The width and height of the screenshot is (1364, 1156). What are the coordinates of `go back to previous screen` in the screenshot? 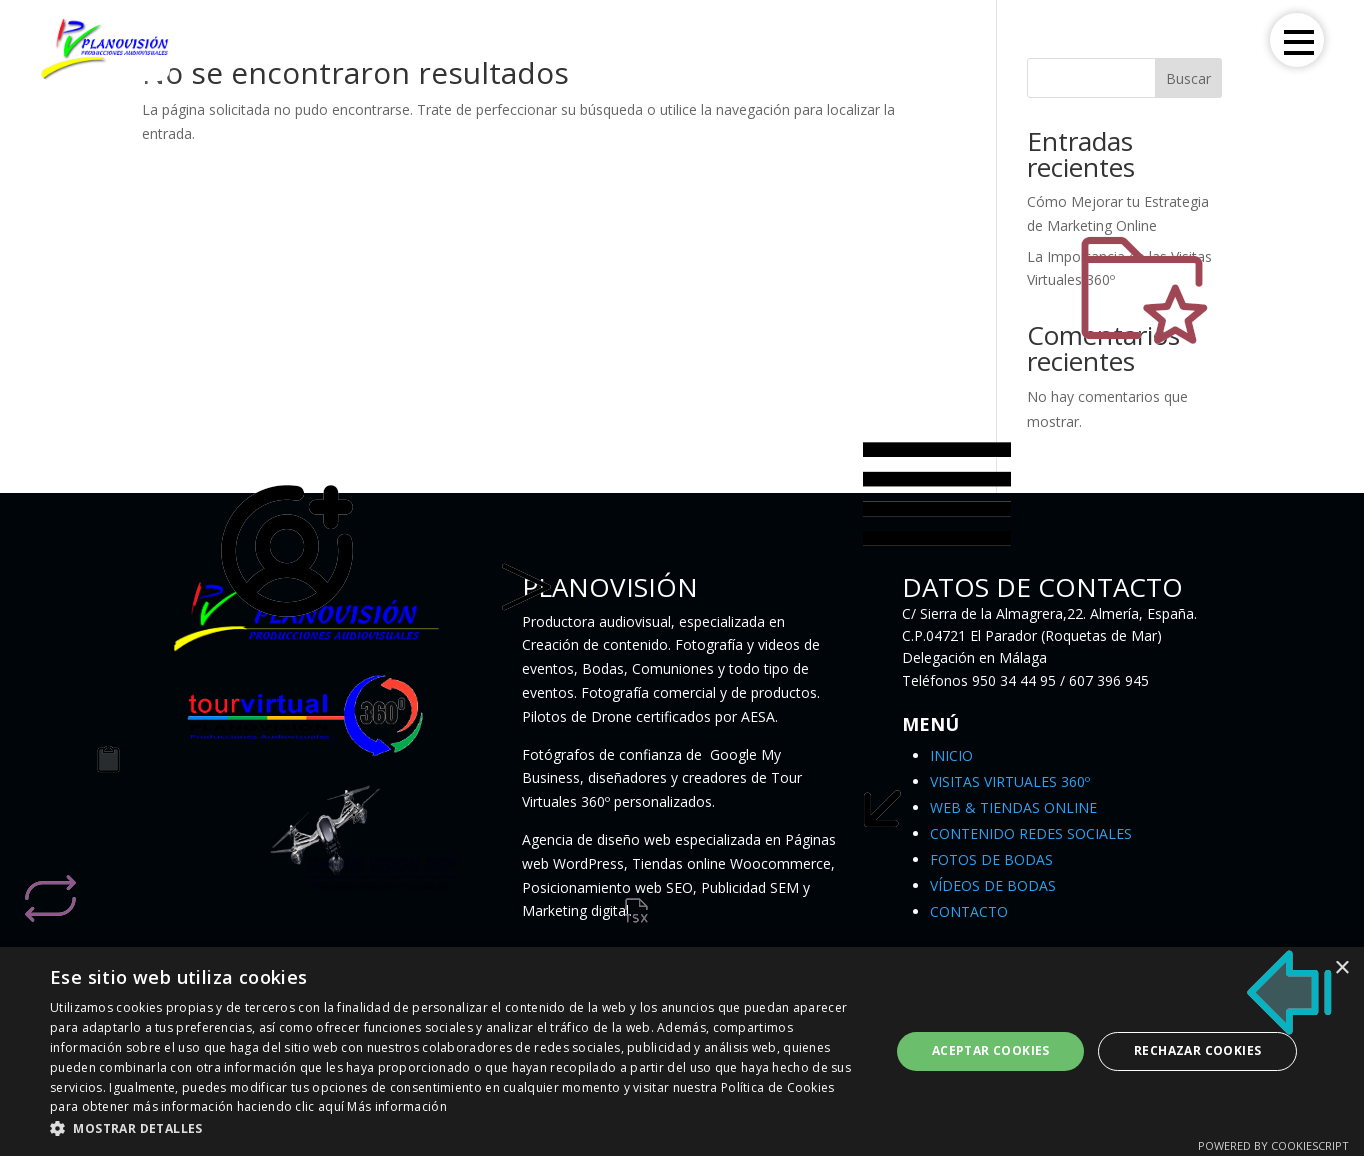 It's located at (1292, 992).